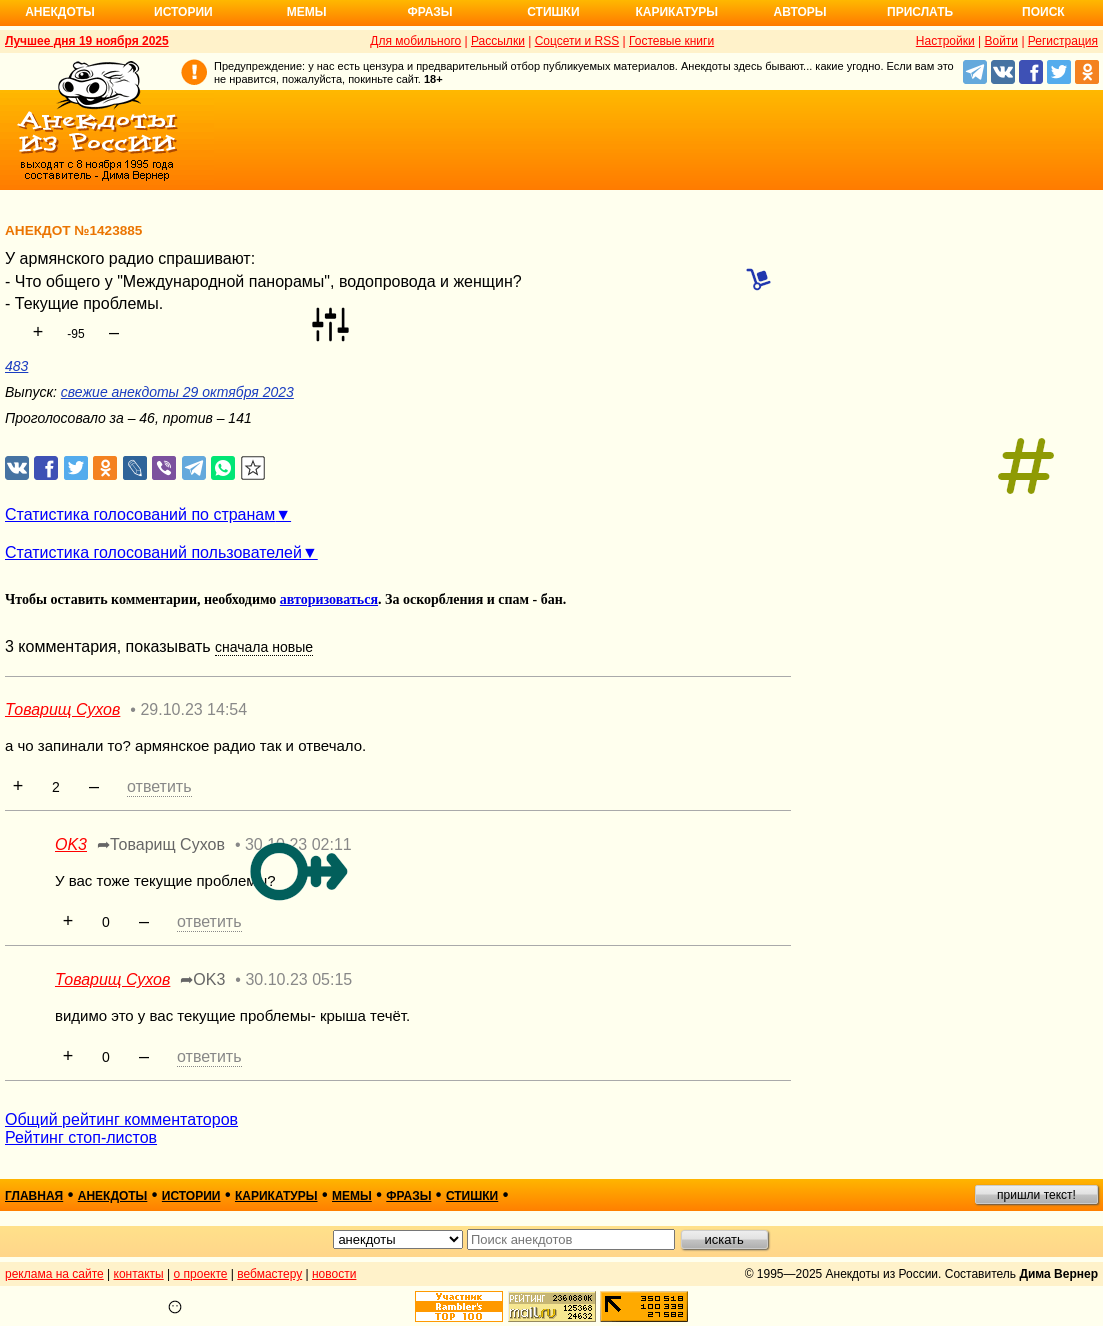  Describe the element at coordinates (758, 279) in the screenshot. I see `access shipping or delivery options` at that location.